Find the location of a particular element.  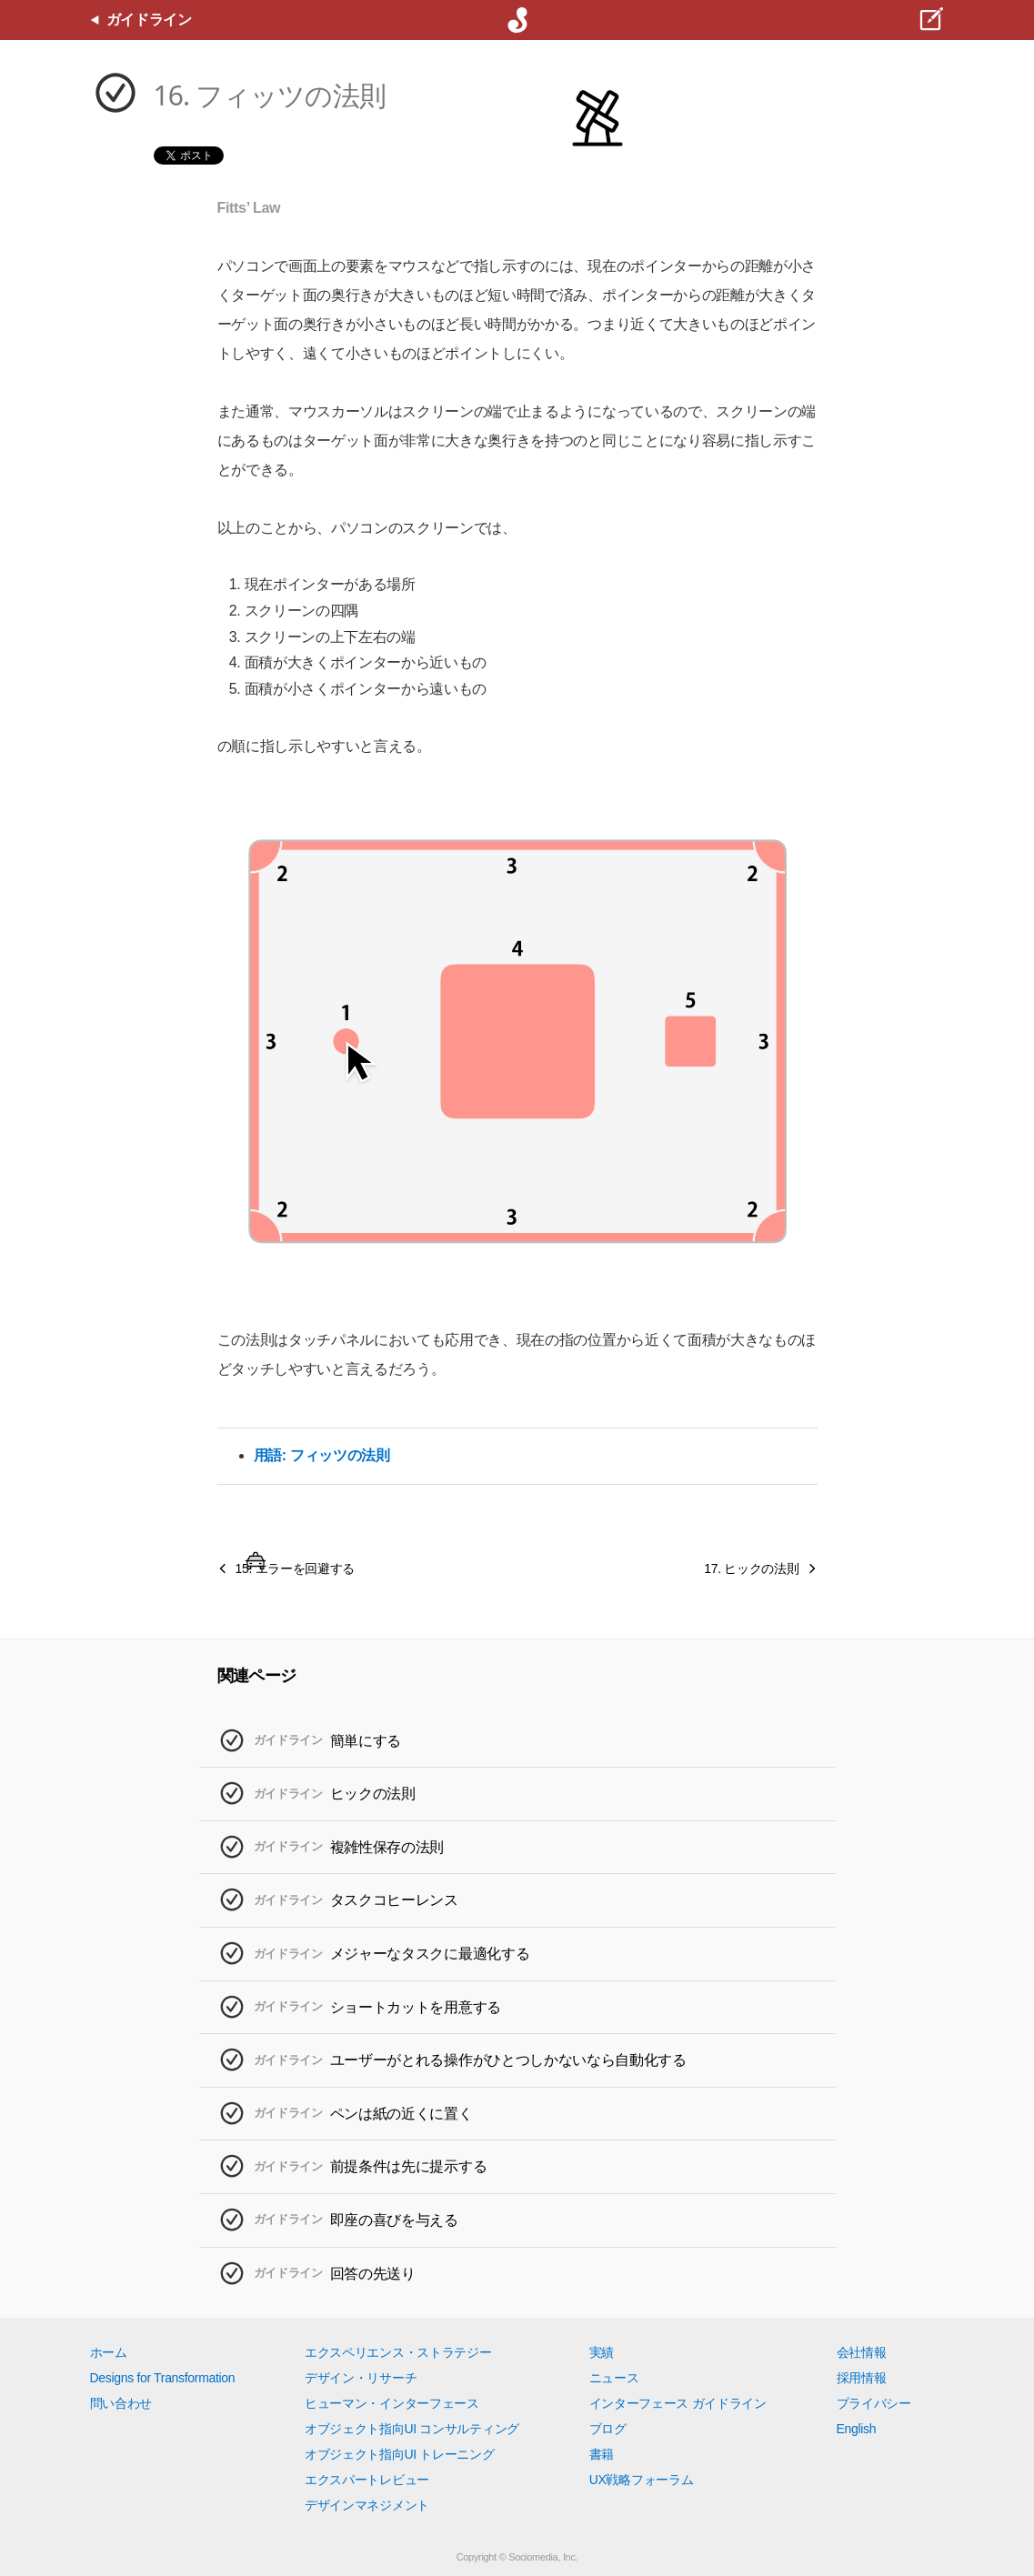

indicates wind or renewable energy settings is located at coordinates (597, 119).